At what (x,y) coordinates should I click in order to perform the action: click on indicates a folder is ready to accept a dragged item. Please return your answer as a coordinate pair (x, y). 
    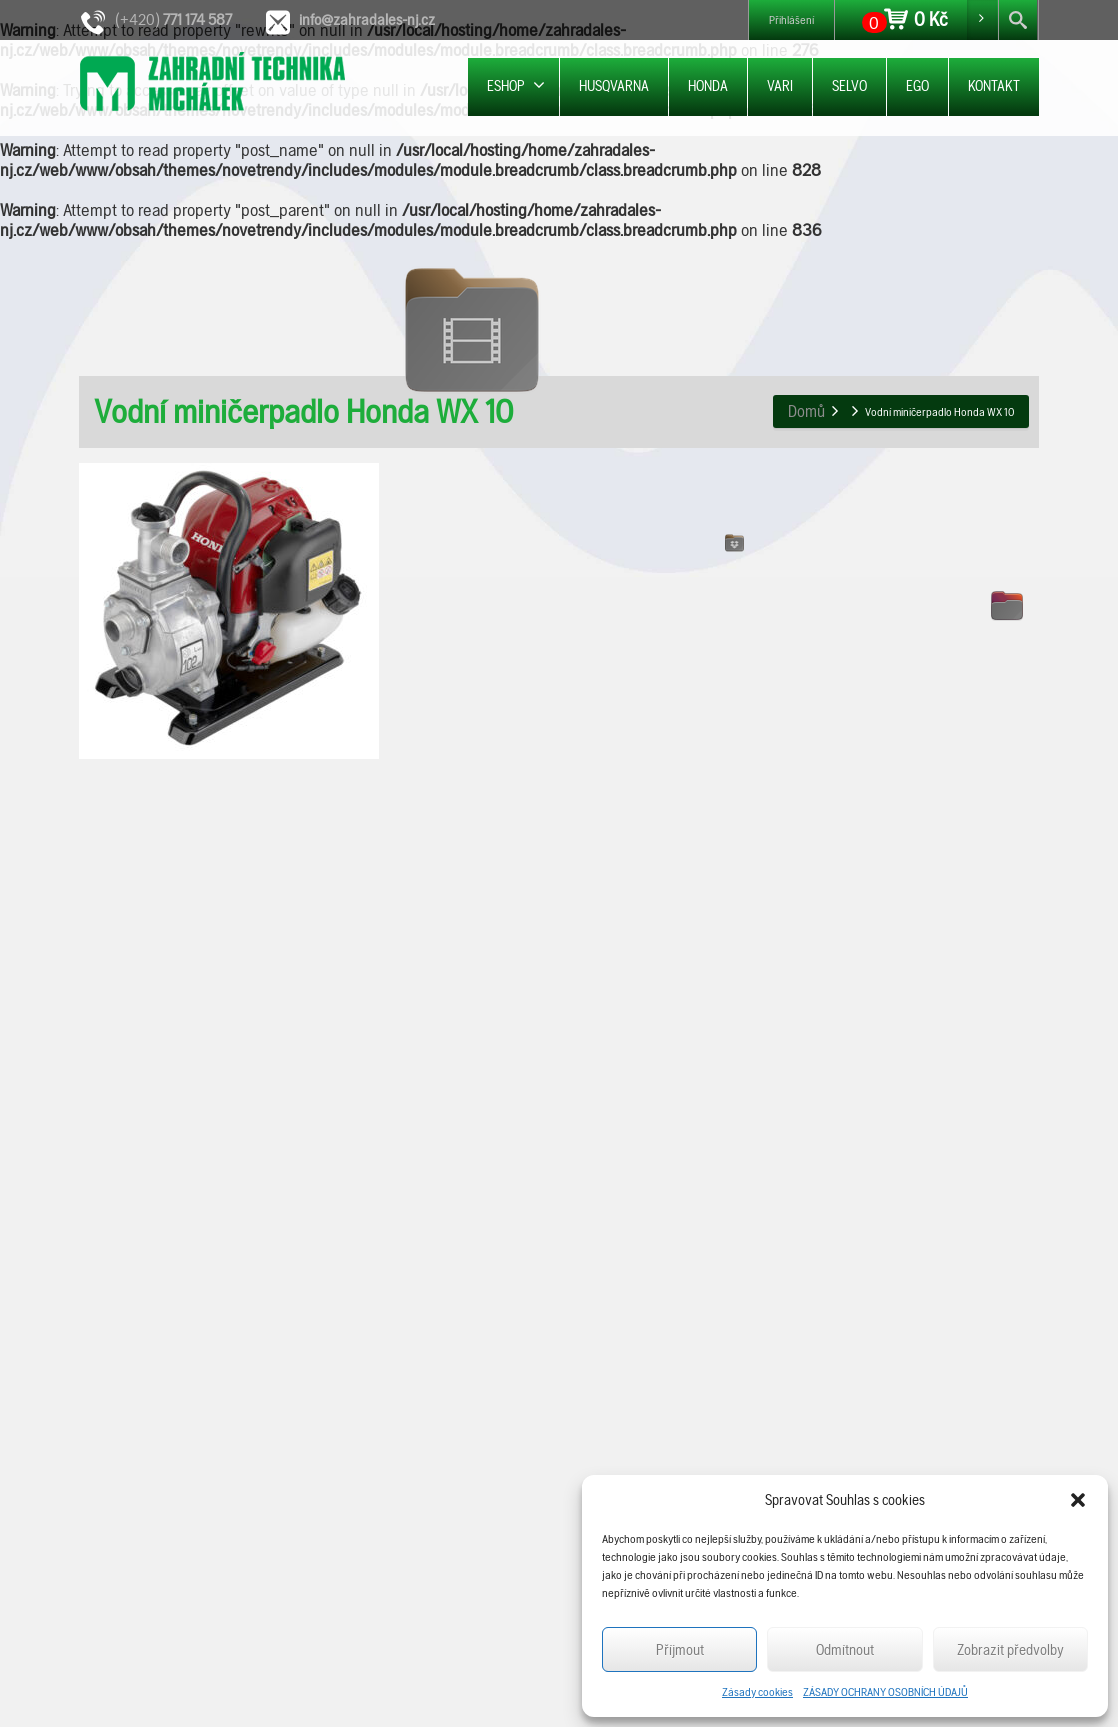
    Looking at the image, I should click on (1007, 605).